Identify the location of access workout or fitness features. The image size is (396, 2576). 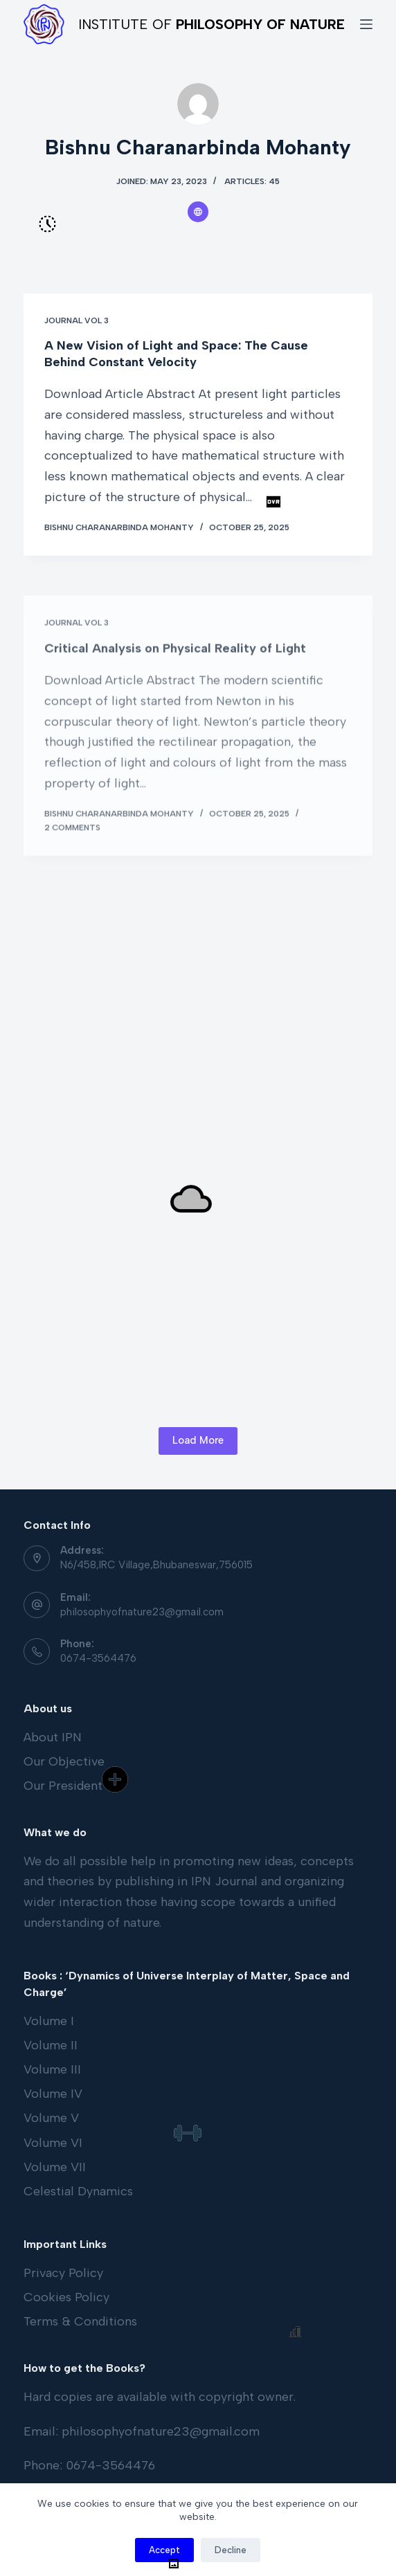
(188, 2133).